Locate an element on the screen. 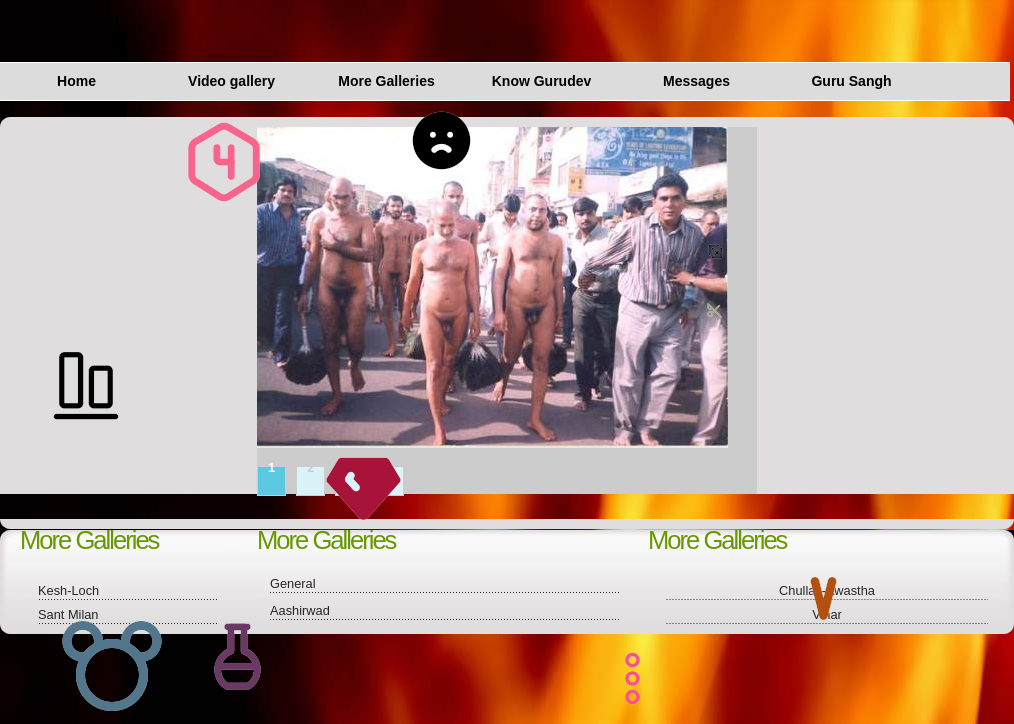 Image resolution: width=1014 pixels, height=724 pixels. cutting tool disabled or unavailable is located at coordinates (714, 310).